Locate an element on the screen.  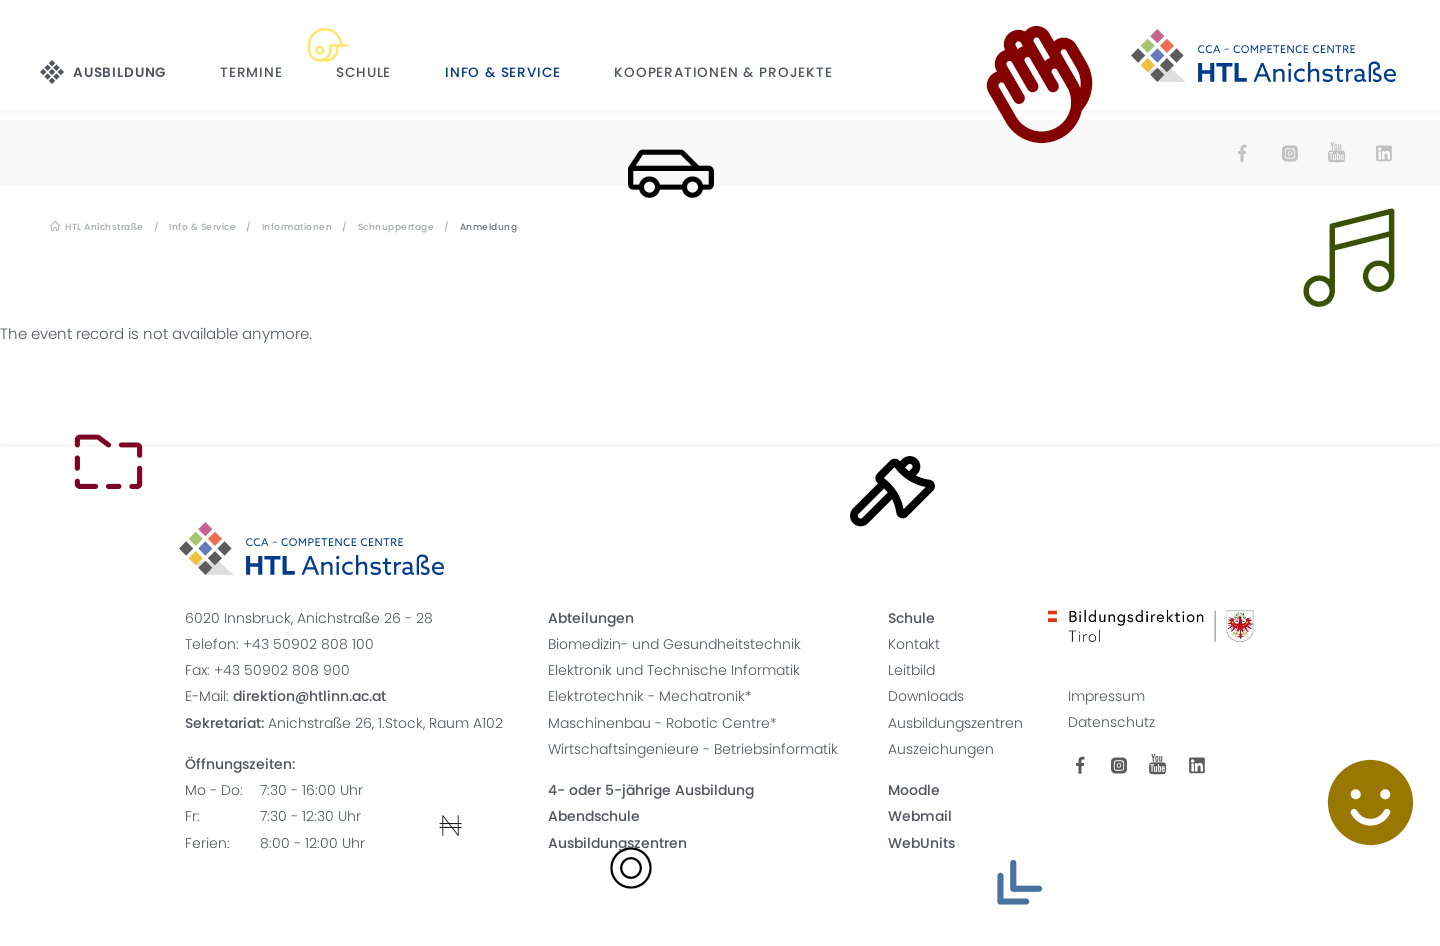
access baseball or sports settings is located at coordinates (326, 45).